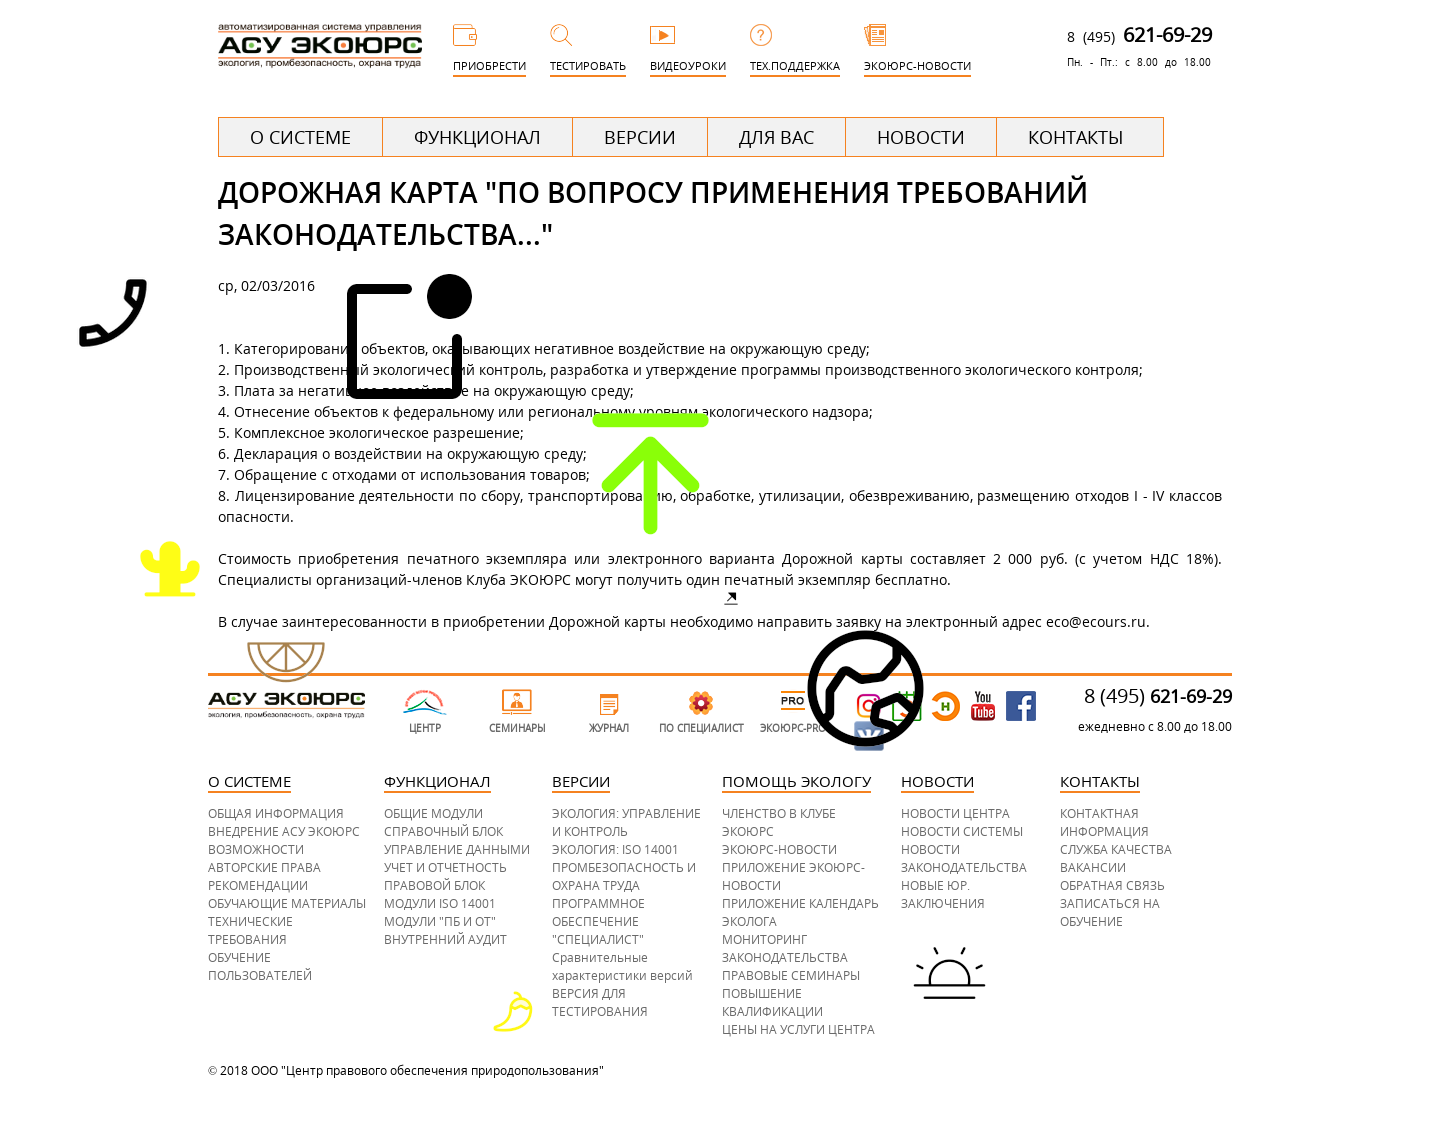 This screenshot has width=1440, height=1135. What do you see at coordinates (170, 571) in the screenshot?
I see `indicates desert or arid climate category` at bounding box center [170, 571].